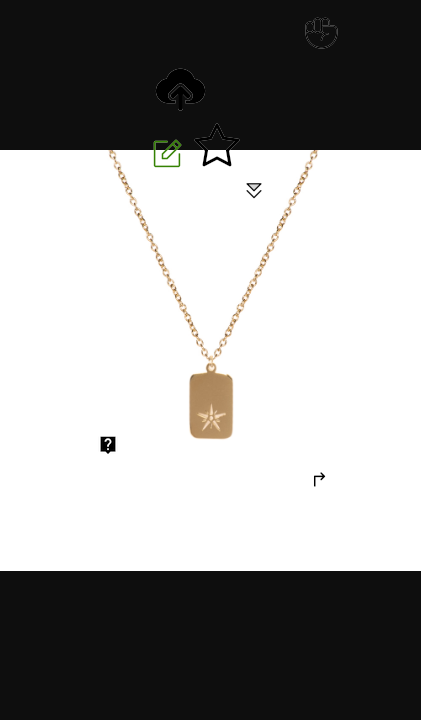  Describe the element at coordinates (254, 190) in the screenshot. I see `expand content or show more items below` at that location.